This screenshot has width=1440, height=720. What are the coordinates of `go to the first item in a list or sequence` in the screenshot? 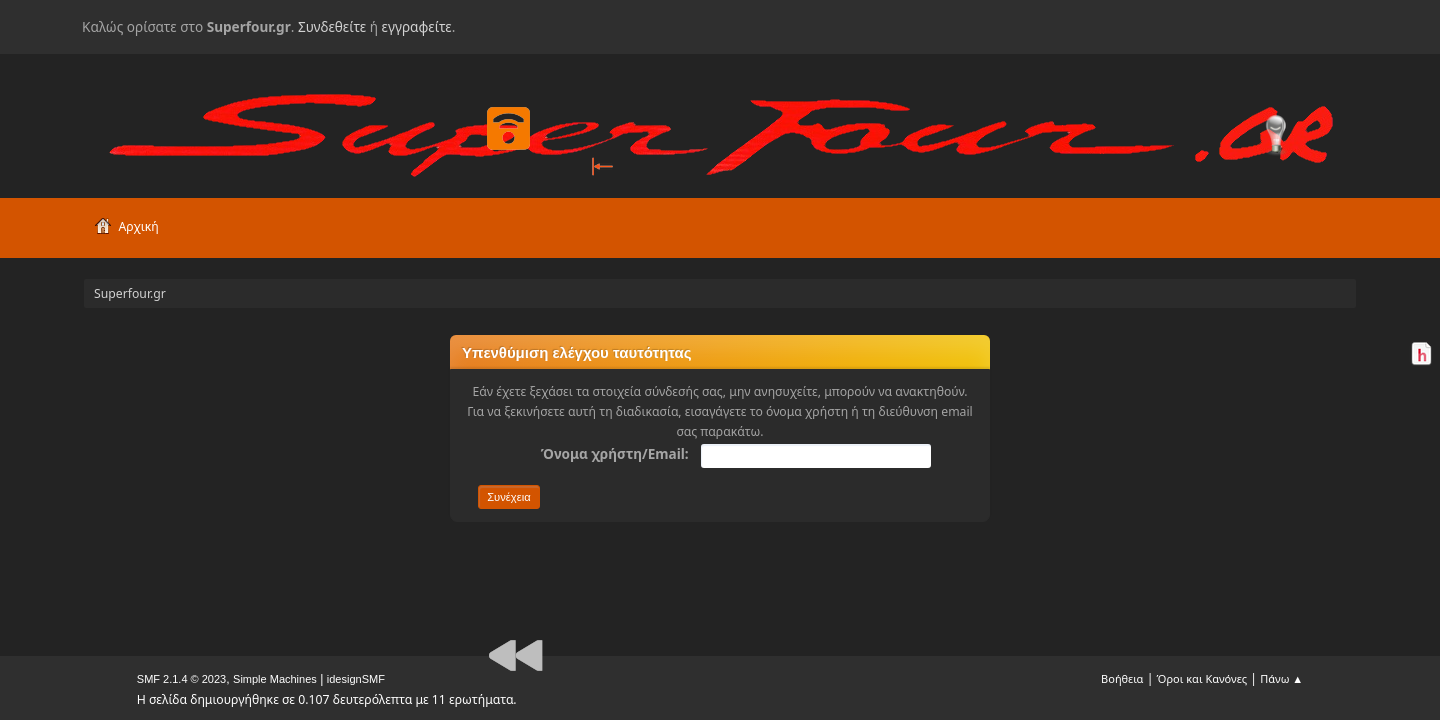 It's located at (602, 166).